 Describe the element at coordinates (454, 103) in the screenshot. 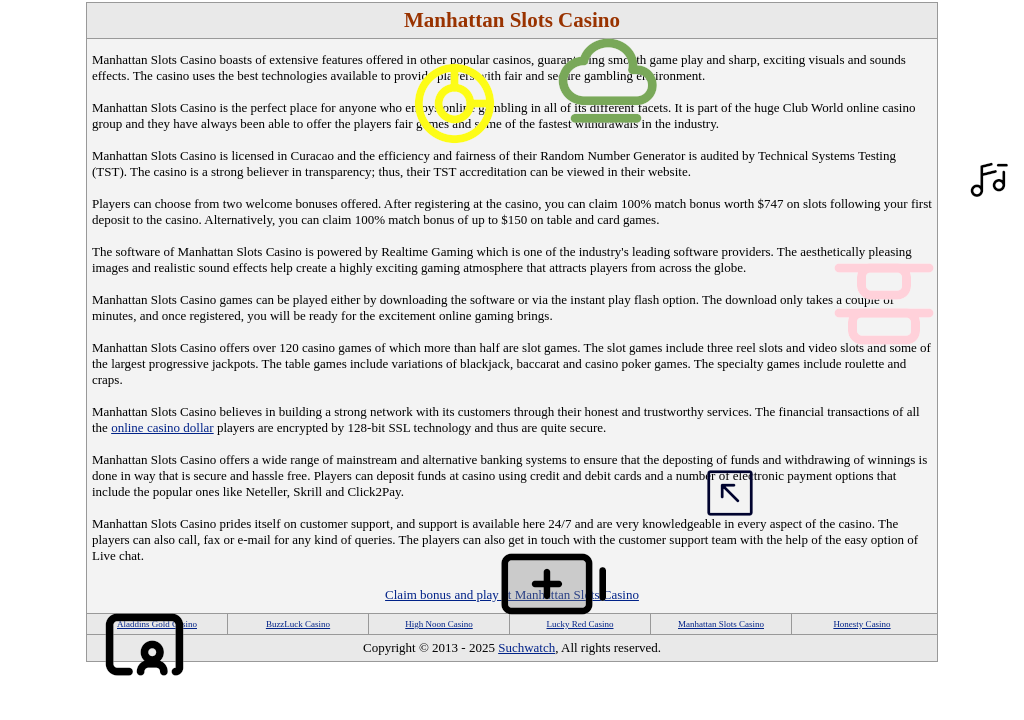

I see `view donut chart analytics` at that location.